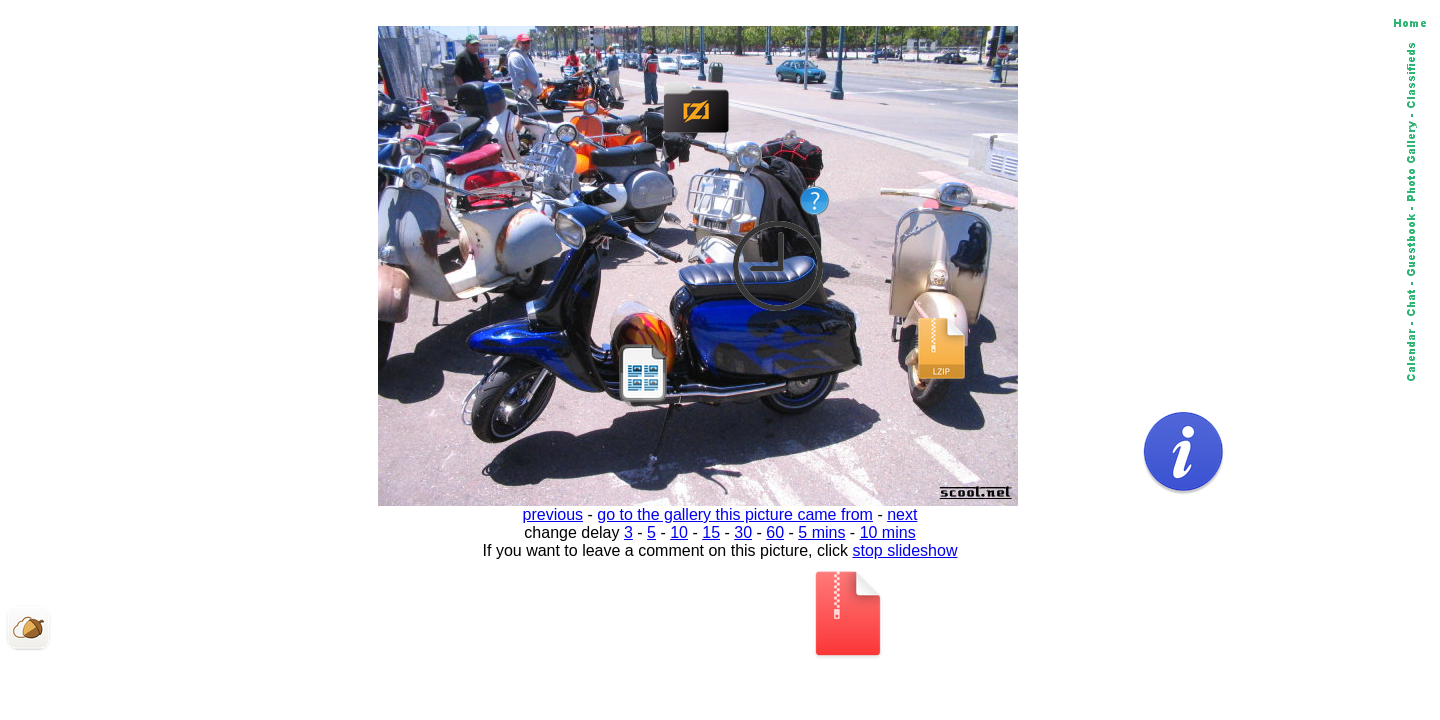 This screenshot has height=720, width=1440. I want to click on open nut cloud storage app, so click(28, 627).